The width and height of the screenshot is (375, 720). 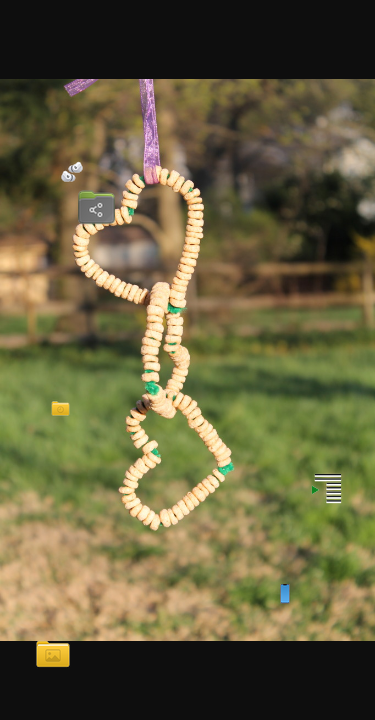 I want to click on access your public shared folder, so click(x=96, y=206).